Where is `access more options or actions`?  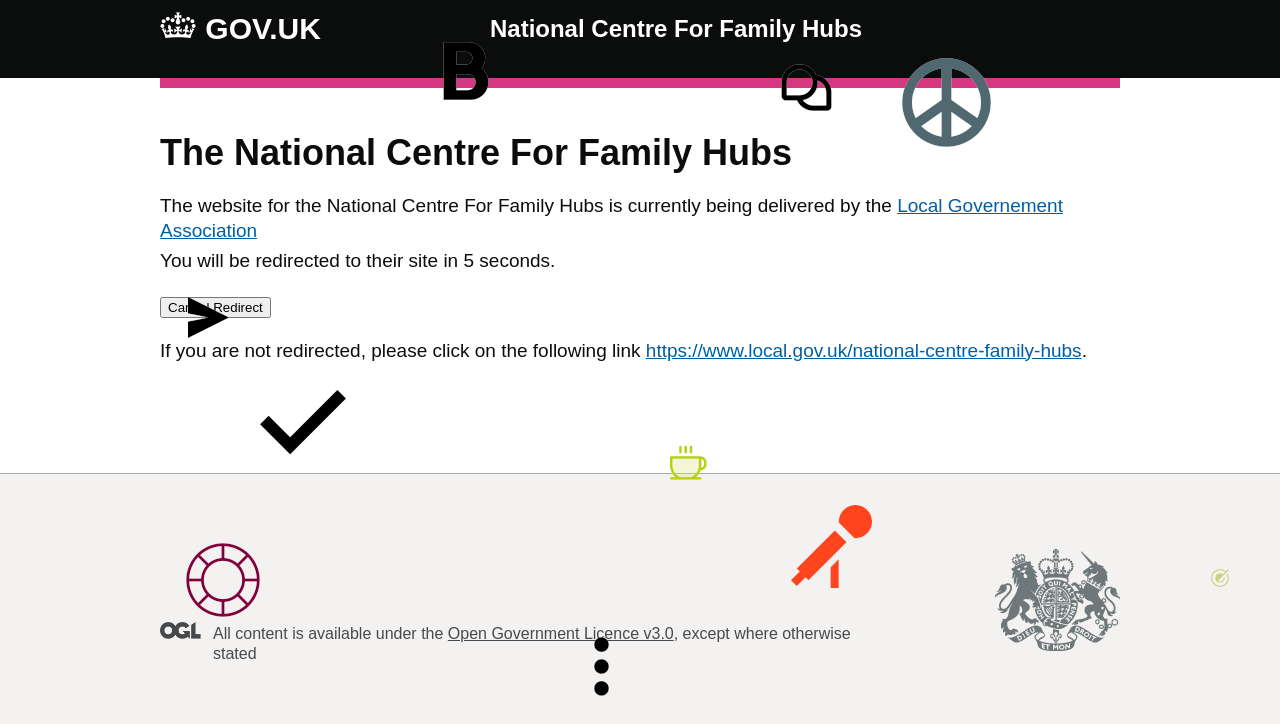
access more options or actions is located at coordinates (601, 666).